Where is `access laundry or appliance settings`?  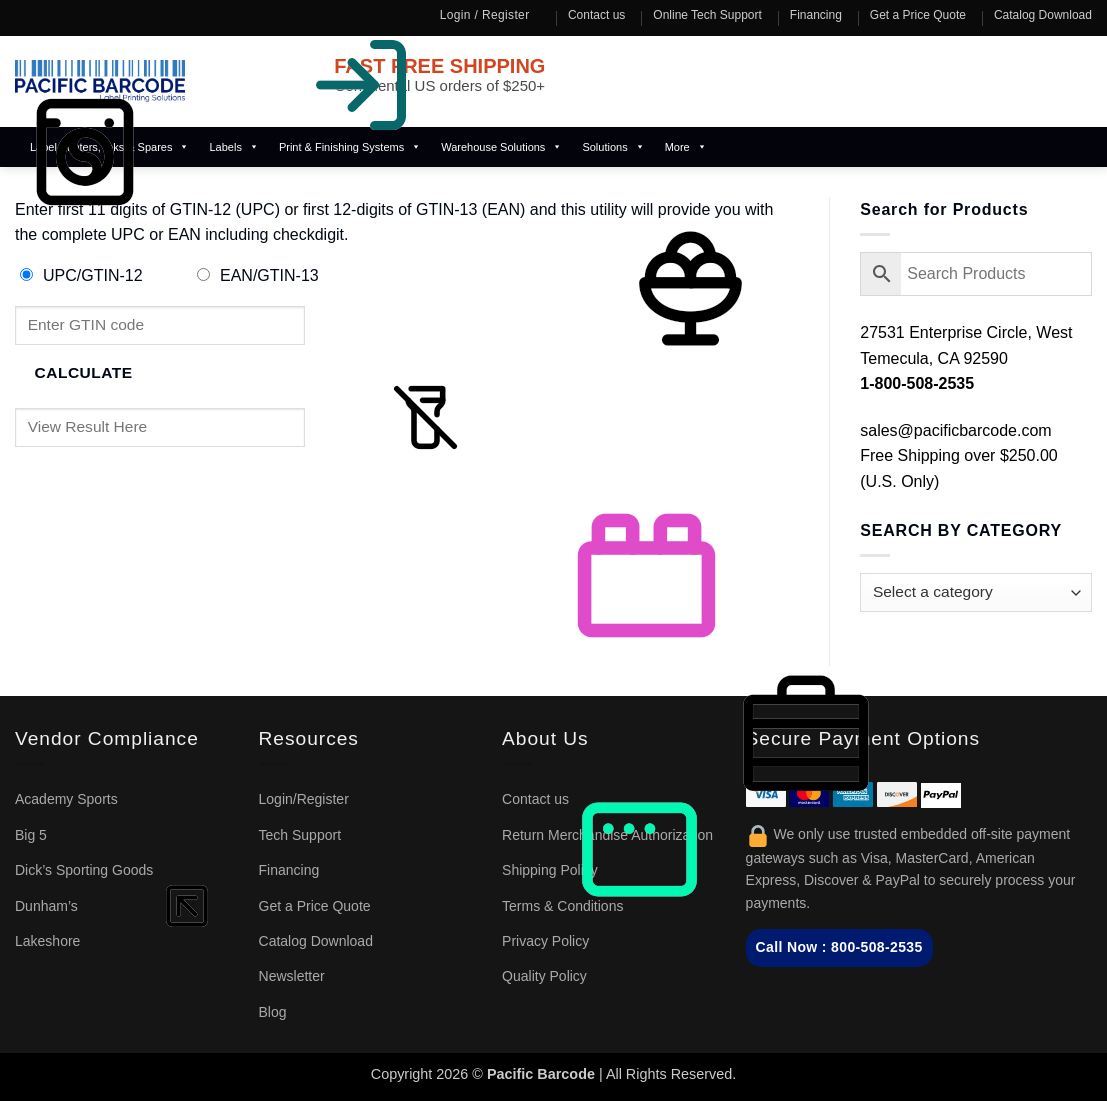
access laundry or appliance settings is located at coordinates (85, 152).